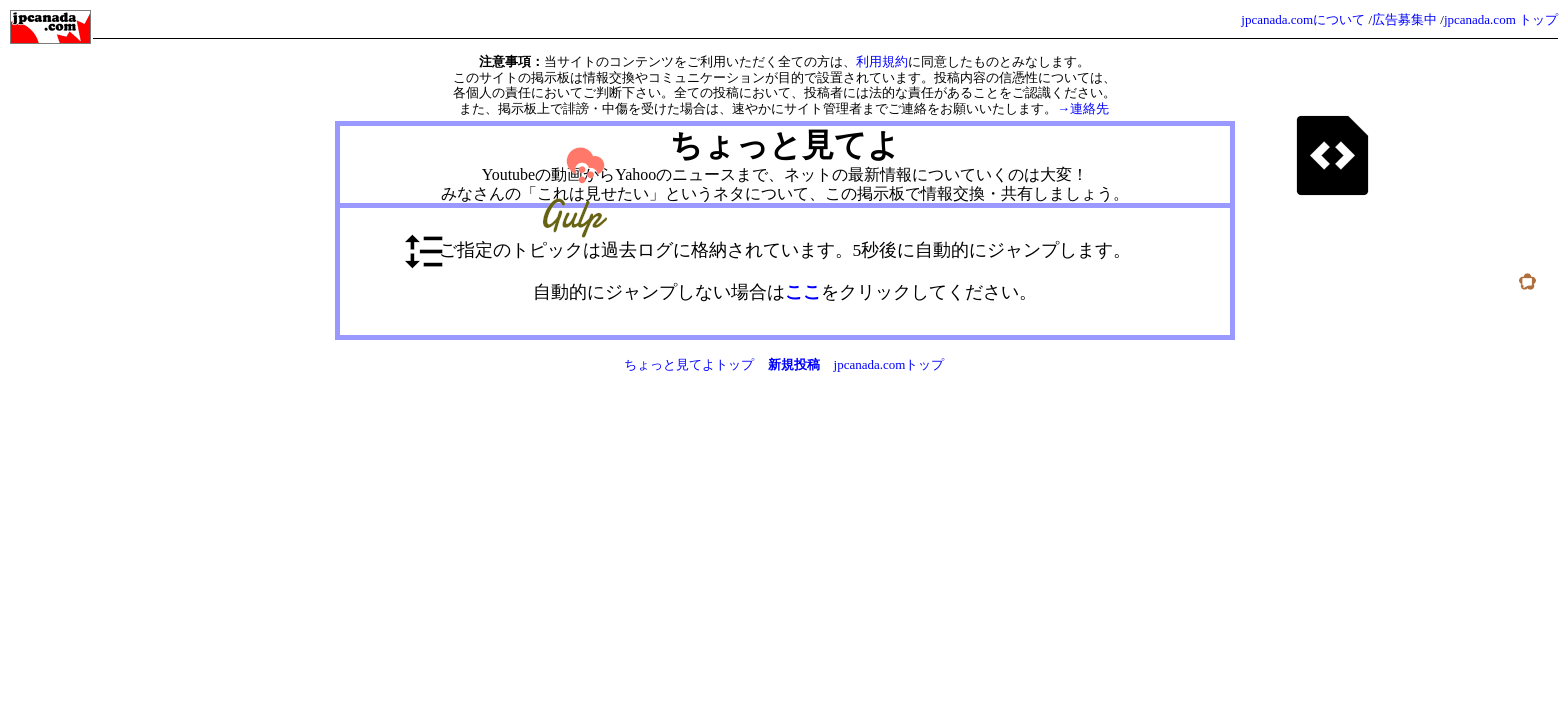  Describe the element at coordinates (585, 164) in the screenshot. I see `indicates hail weather conditions` at that location.